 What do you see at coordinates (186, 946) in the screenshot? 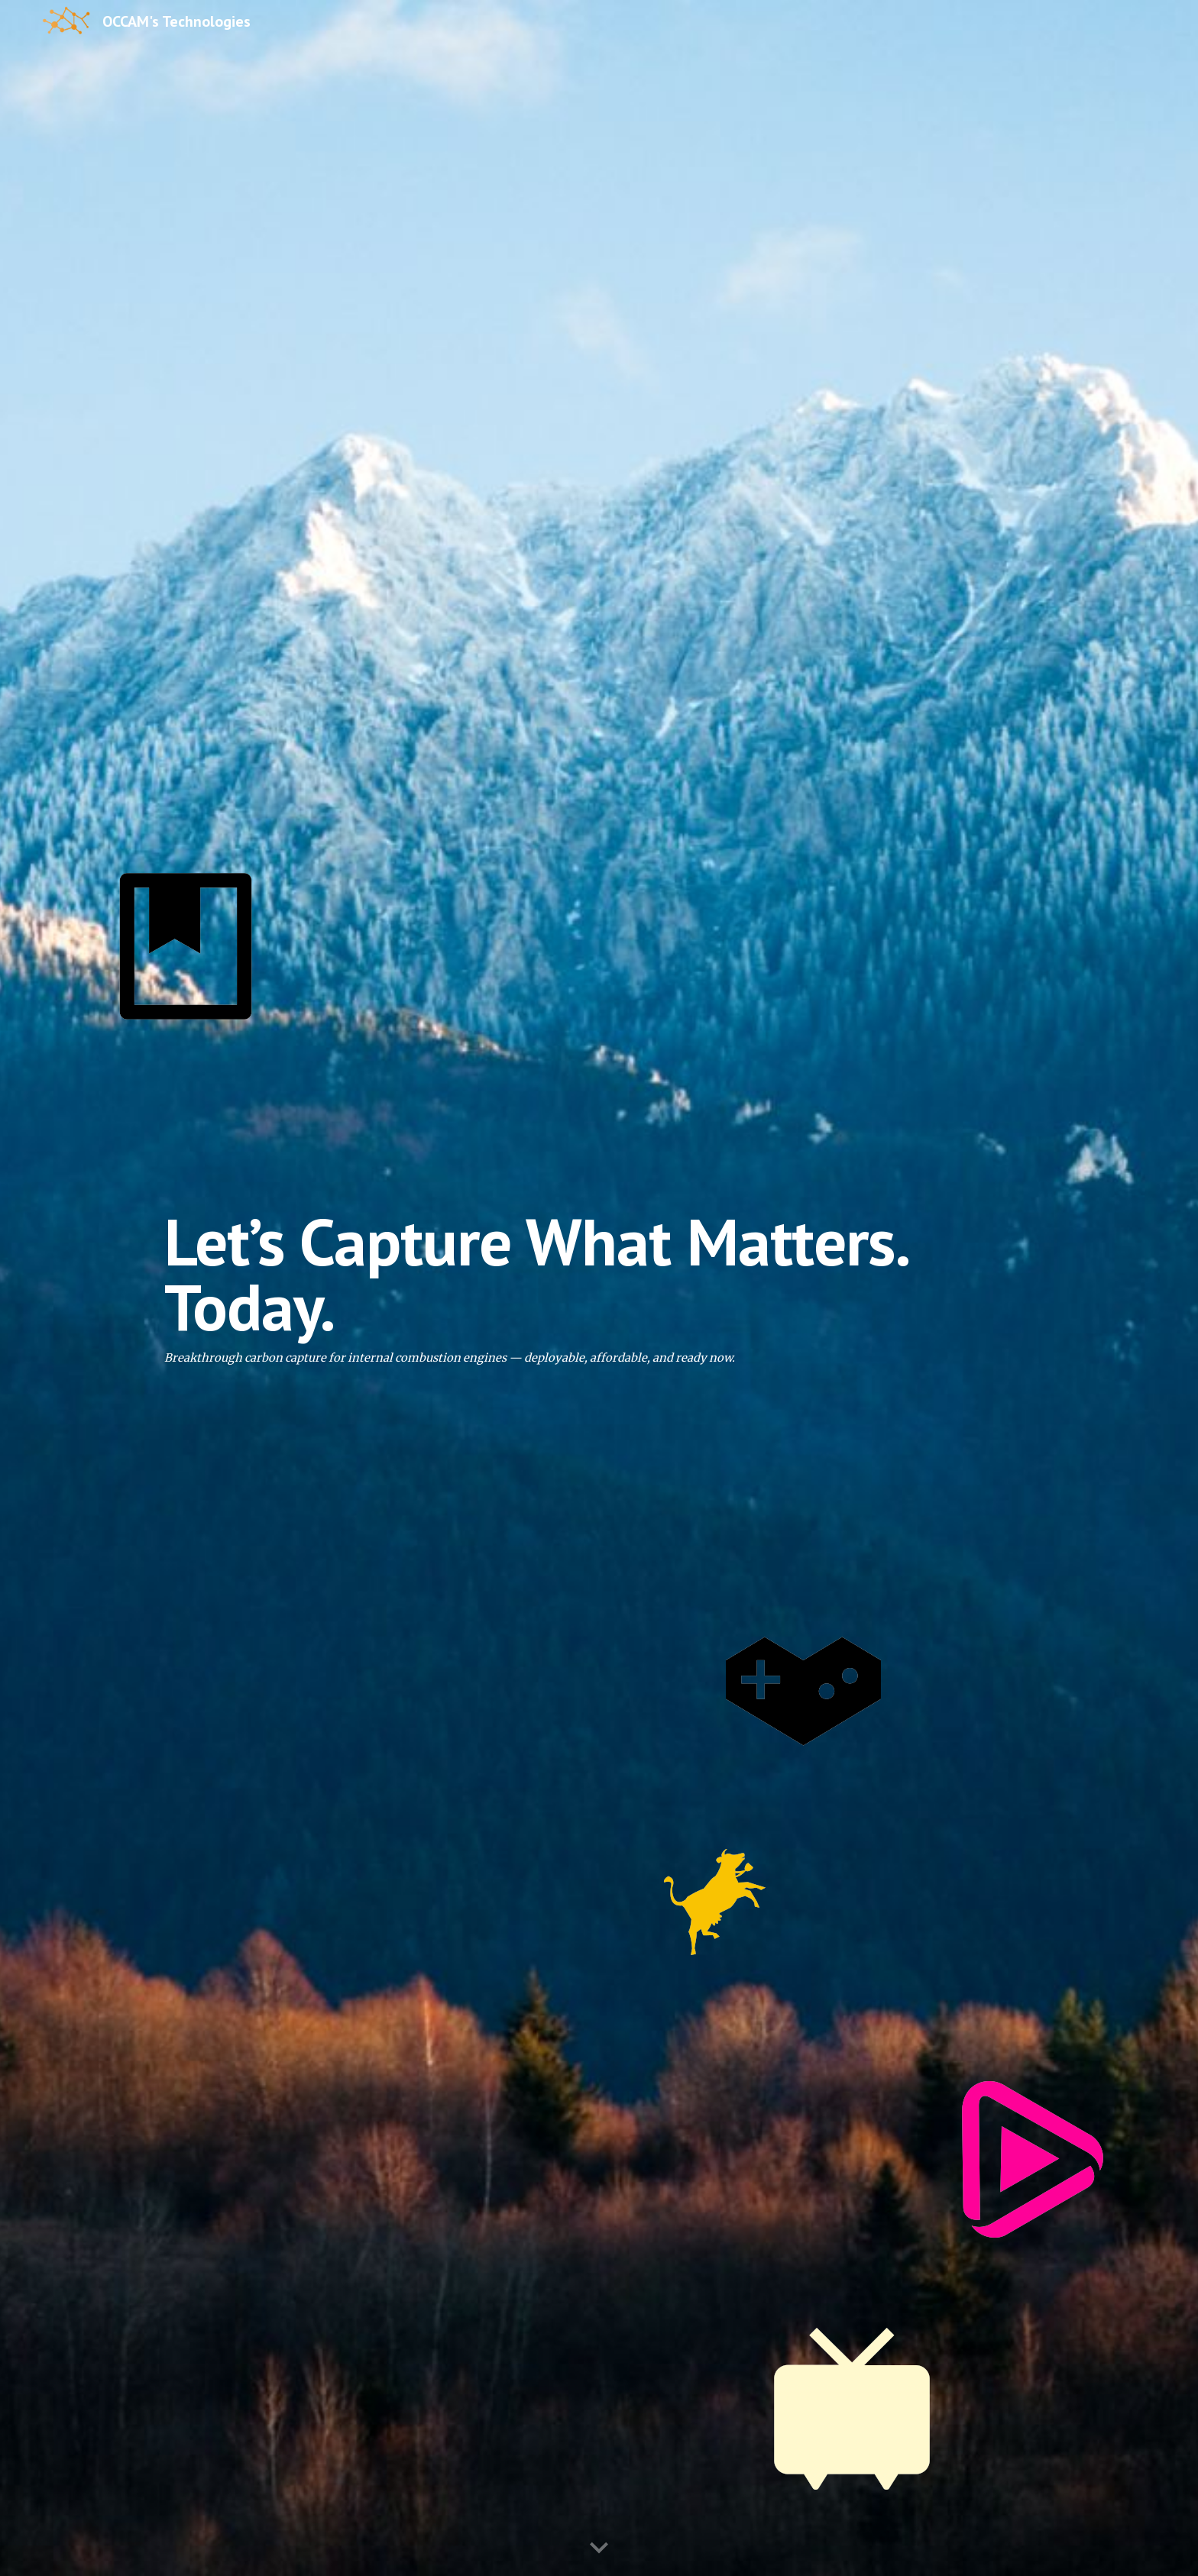
I see `view bookmarked file` at bounding box center [186, 946].